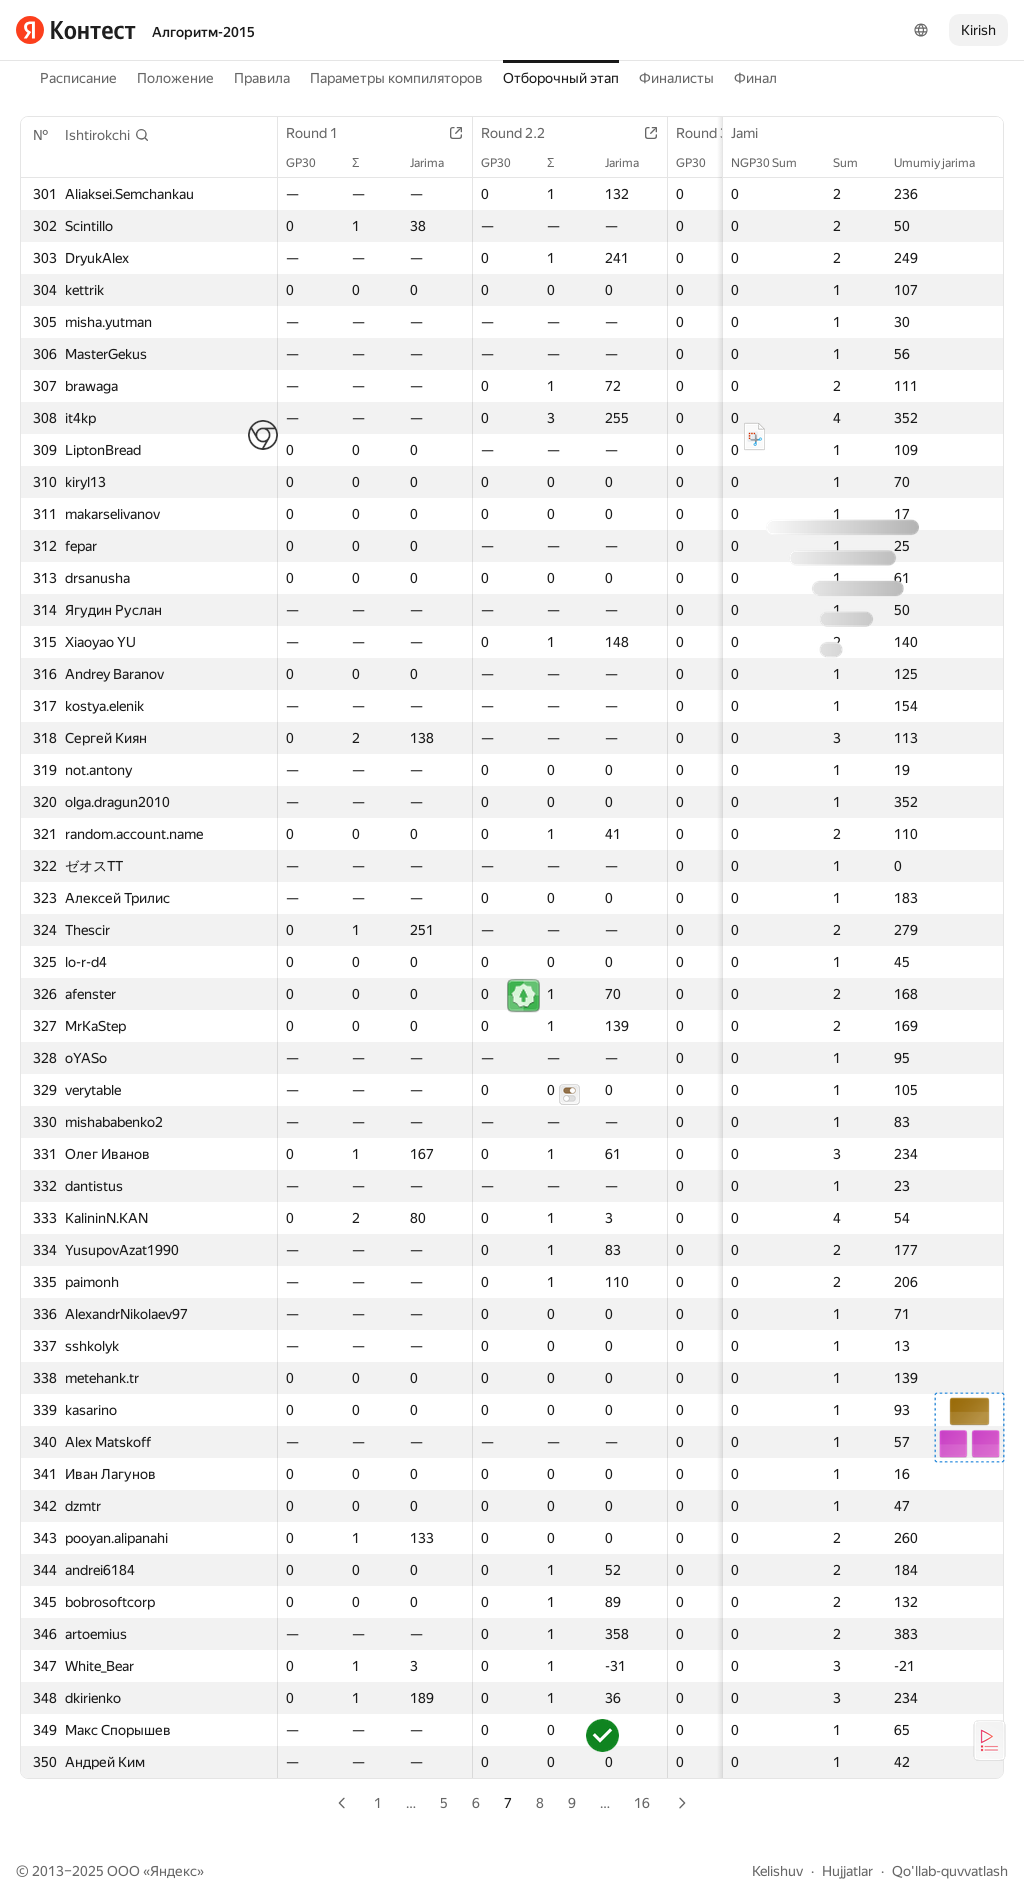 The height and width of the screenshot is (1895, 1024). What do you see at coordinates (602, 1735) in the screenshot?
I see `confirm or accept an action` at bounding box center [602, 1735].